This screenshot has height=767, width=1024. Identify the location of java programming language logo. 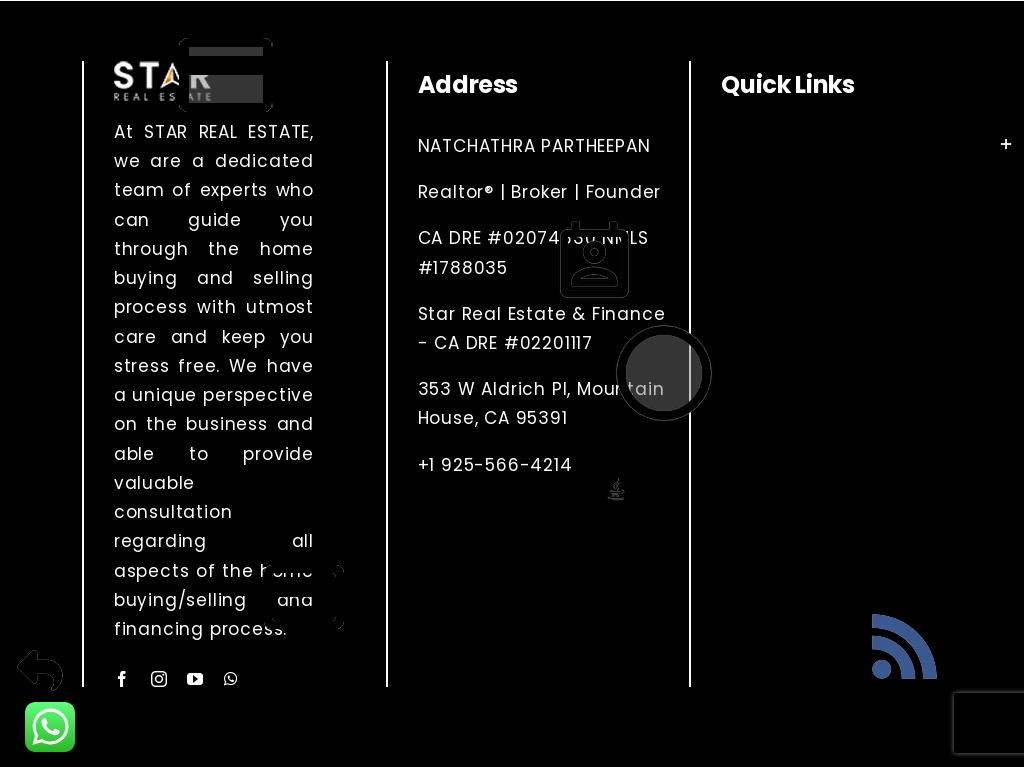
(616, 489).